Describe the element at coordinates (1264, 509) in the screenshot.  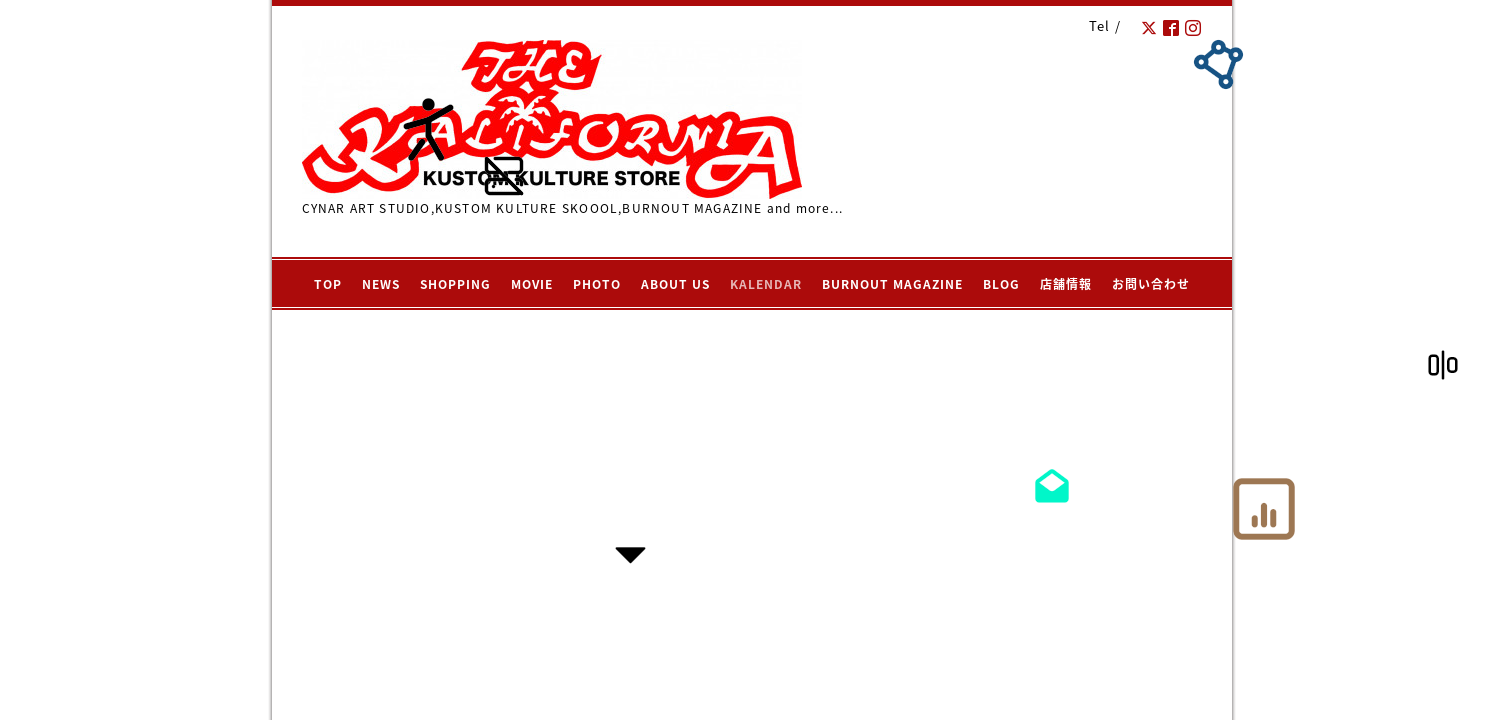
I see `align content to bottom center` at that location.